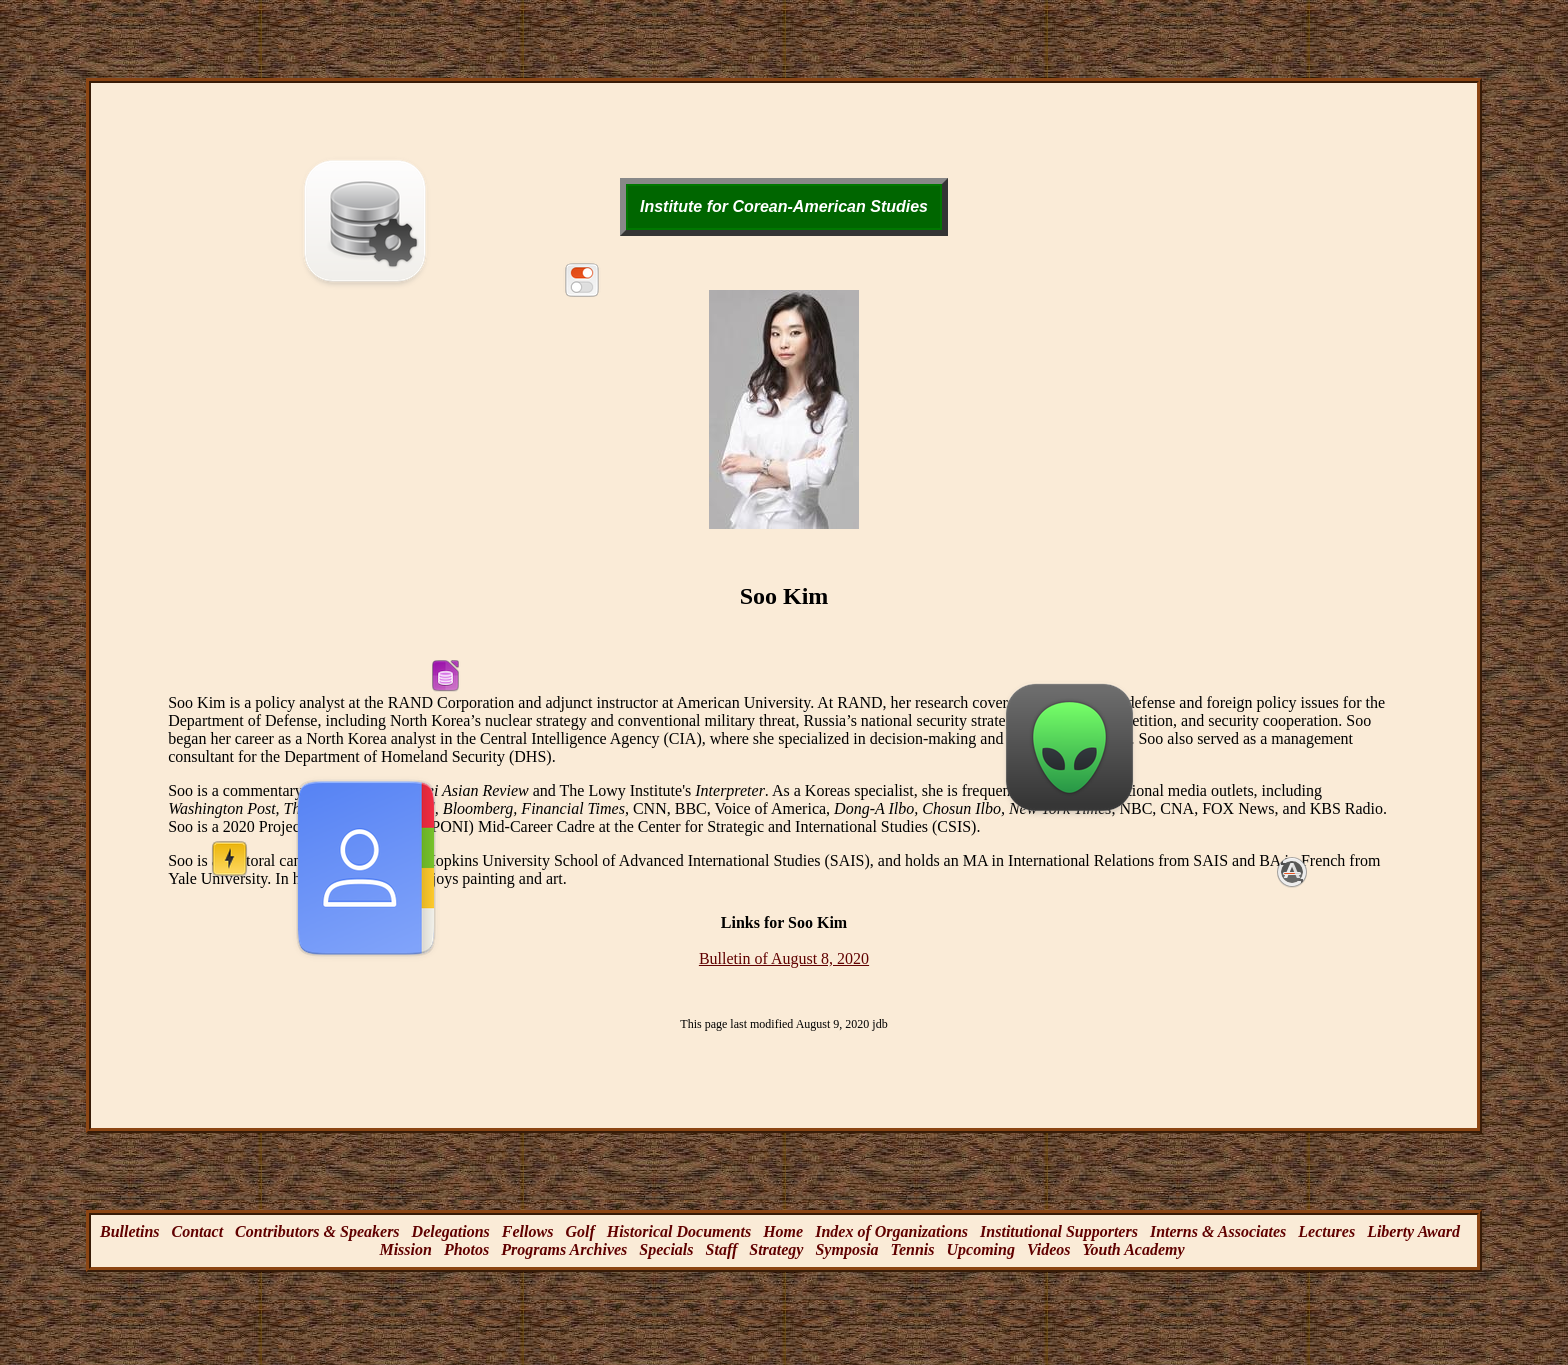 The image size is (1568, 1365). Describe the element at coordinates (1069, 747) in the screenshot. I see `launch alien arena game` at that location.